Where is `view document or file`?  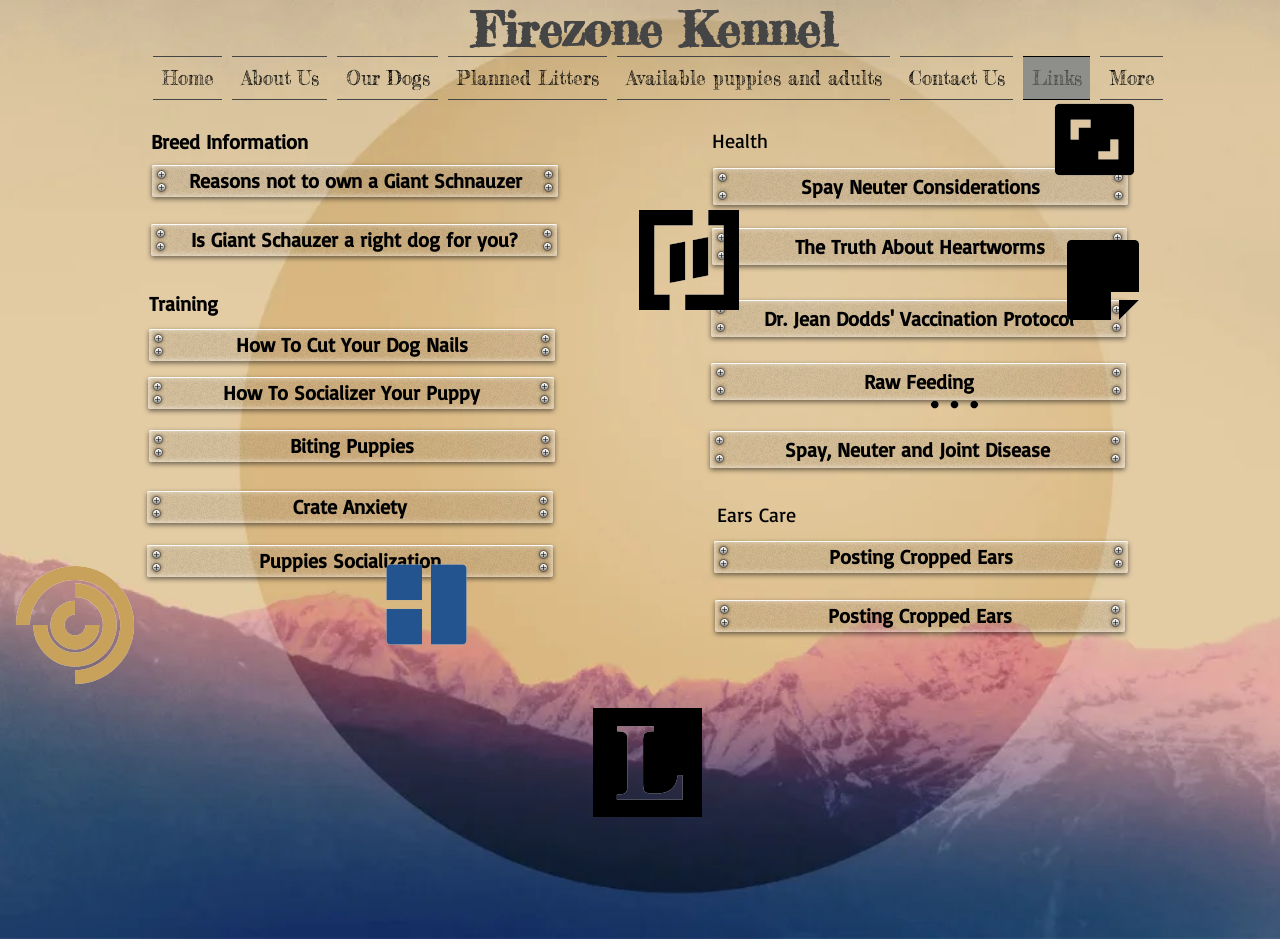 view document or file is located at coordinates (1103, 280).